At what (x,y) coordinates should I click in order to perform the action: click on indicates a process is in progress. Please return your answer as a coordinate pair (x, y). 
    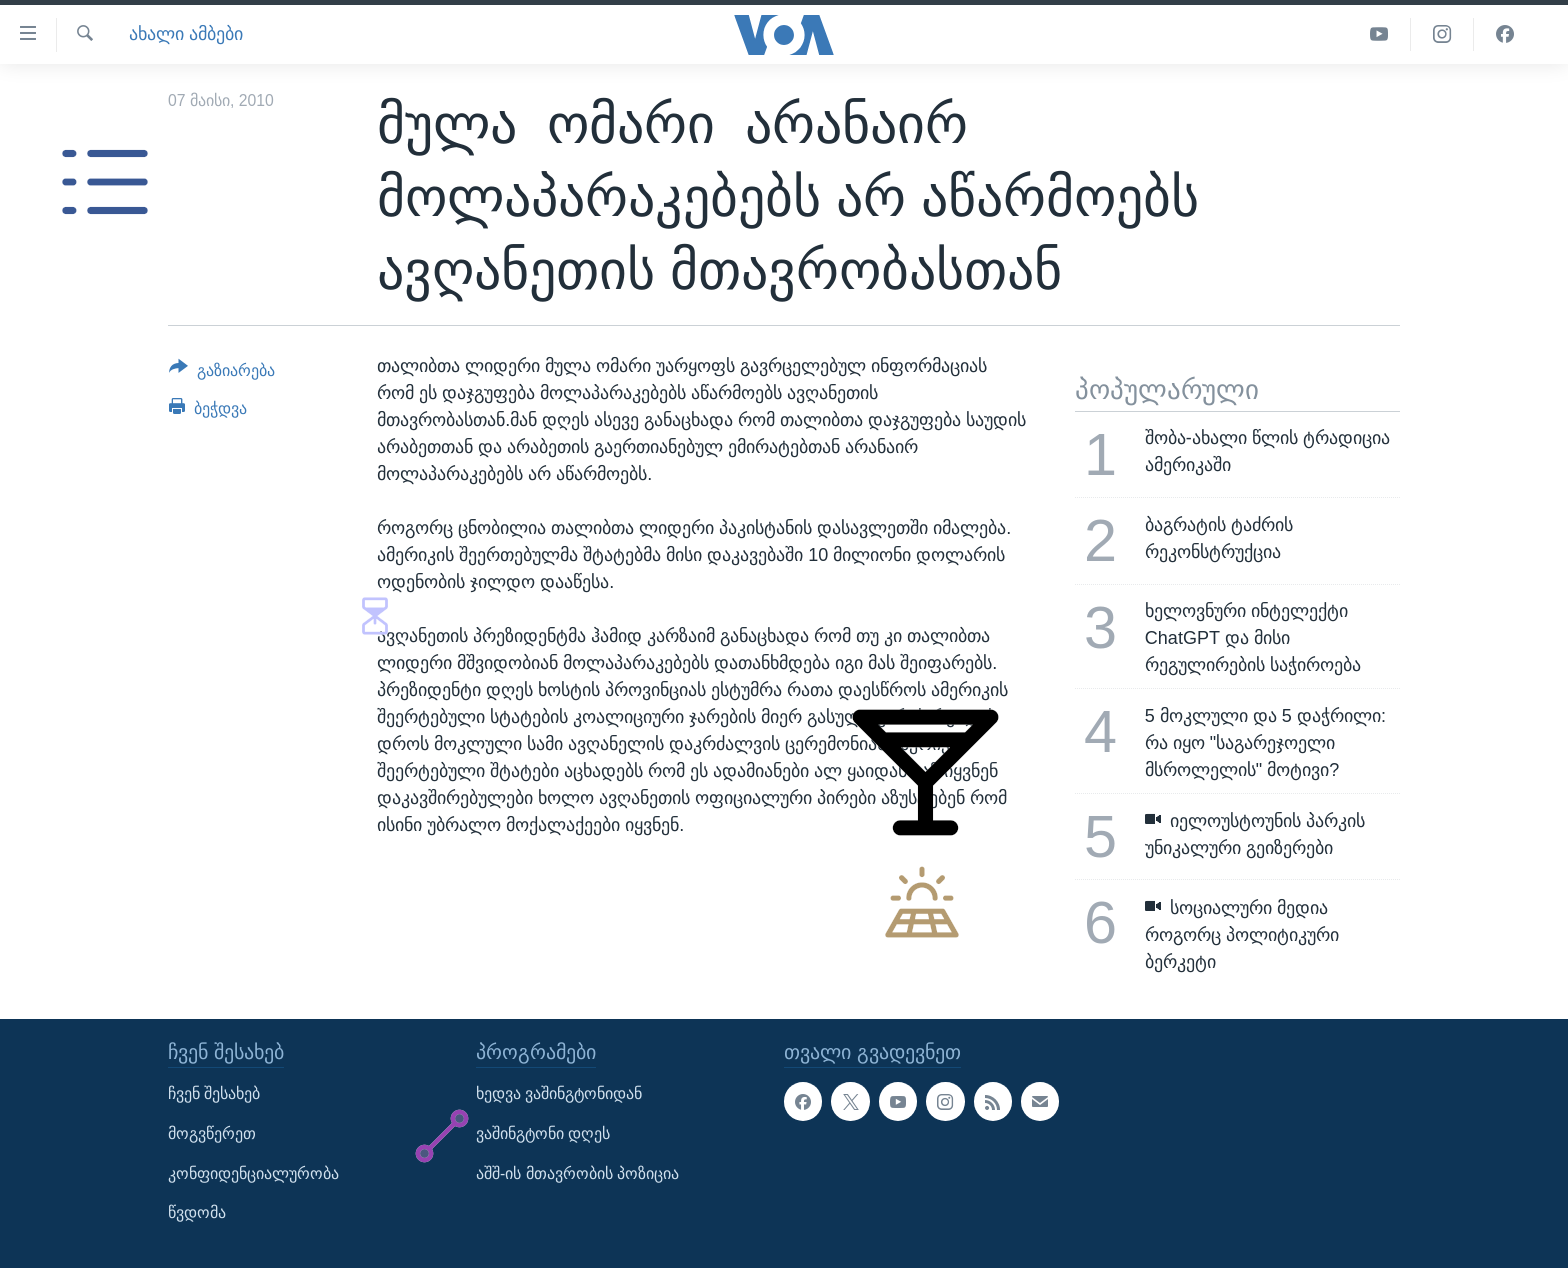
    Looking at the image, I should click on (375, 616).